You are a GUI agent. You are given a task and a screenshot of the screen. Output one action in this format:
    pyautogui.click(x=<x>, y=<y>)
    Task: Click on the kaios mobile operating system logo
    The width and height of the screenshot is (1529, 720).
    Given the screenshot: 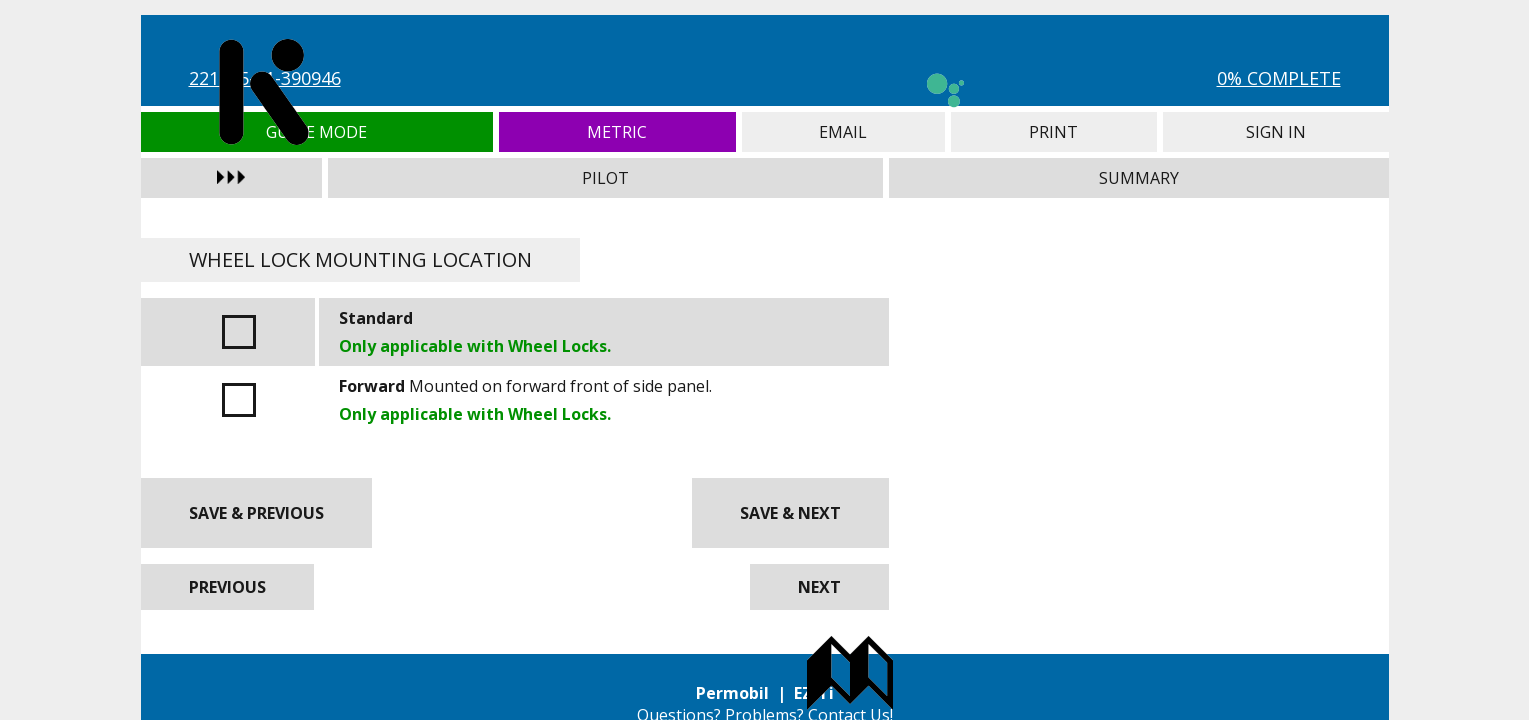 What is the action you would take?
    pyautogui.click(x=264, y=92)
    